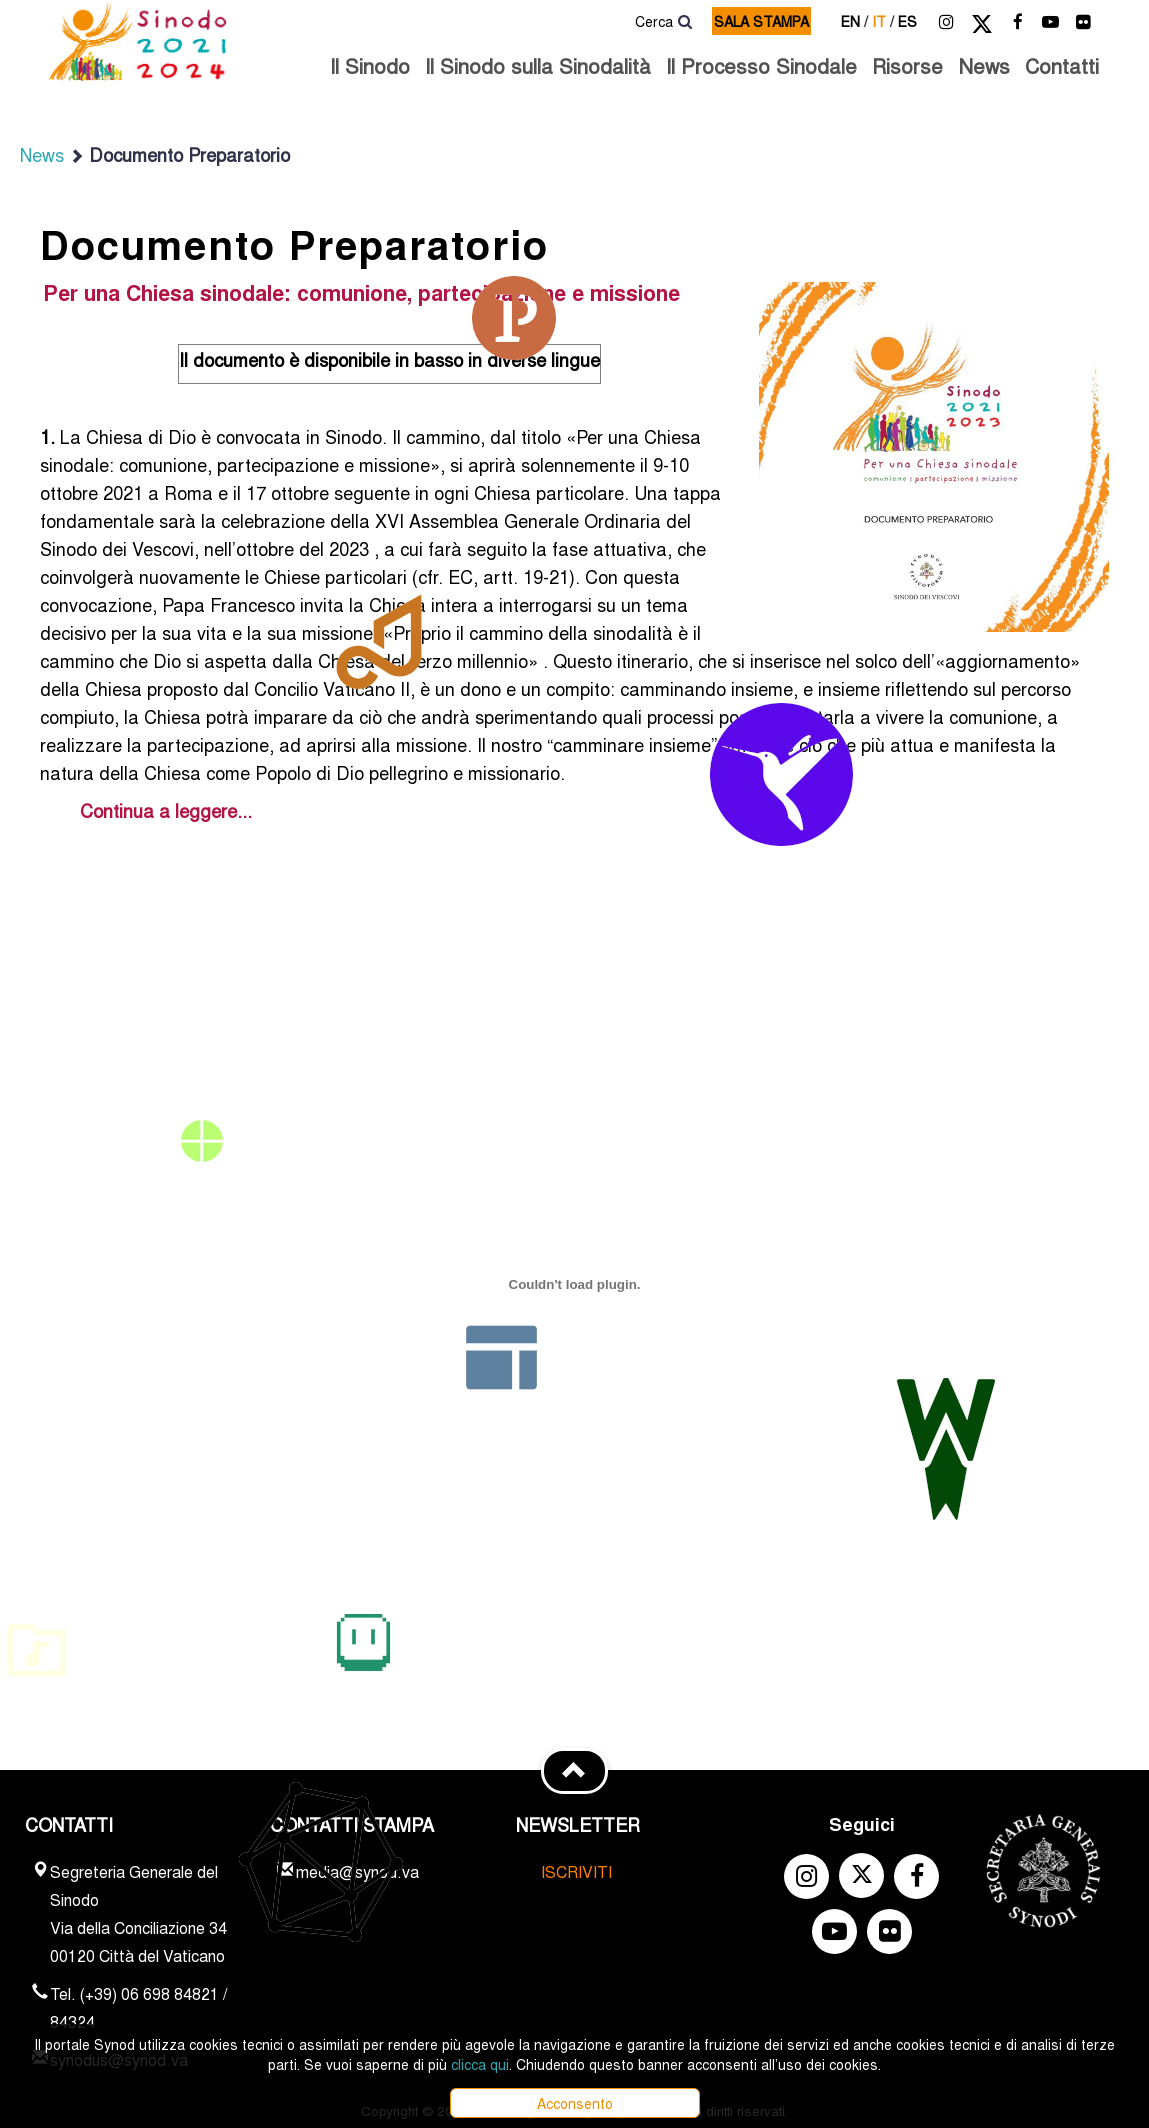  What do you see at coordinates (946, 1449) in the screenshot?
I see `WP Rocket plugin logo` at bounding box center [946, 1449].